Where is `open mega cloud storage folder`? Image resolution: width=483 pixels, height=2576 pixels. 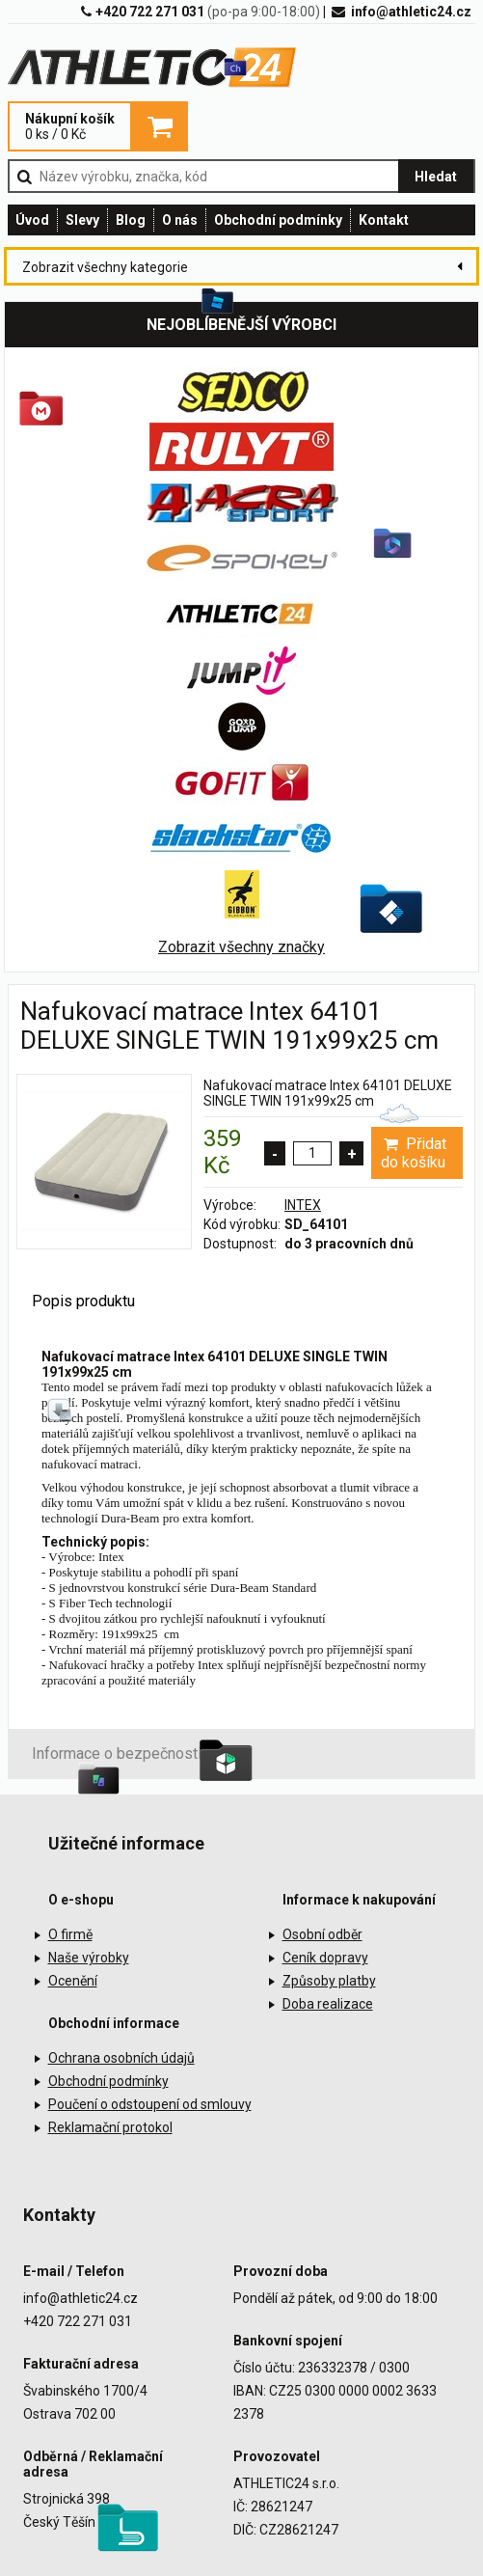 open mega cloud storage folder is located at coordinates (40, 409).